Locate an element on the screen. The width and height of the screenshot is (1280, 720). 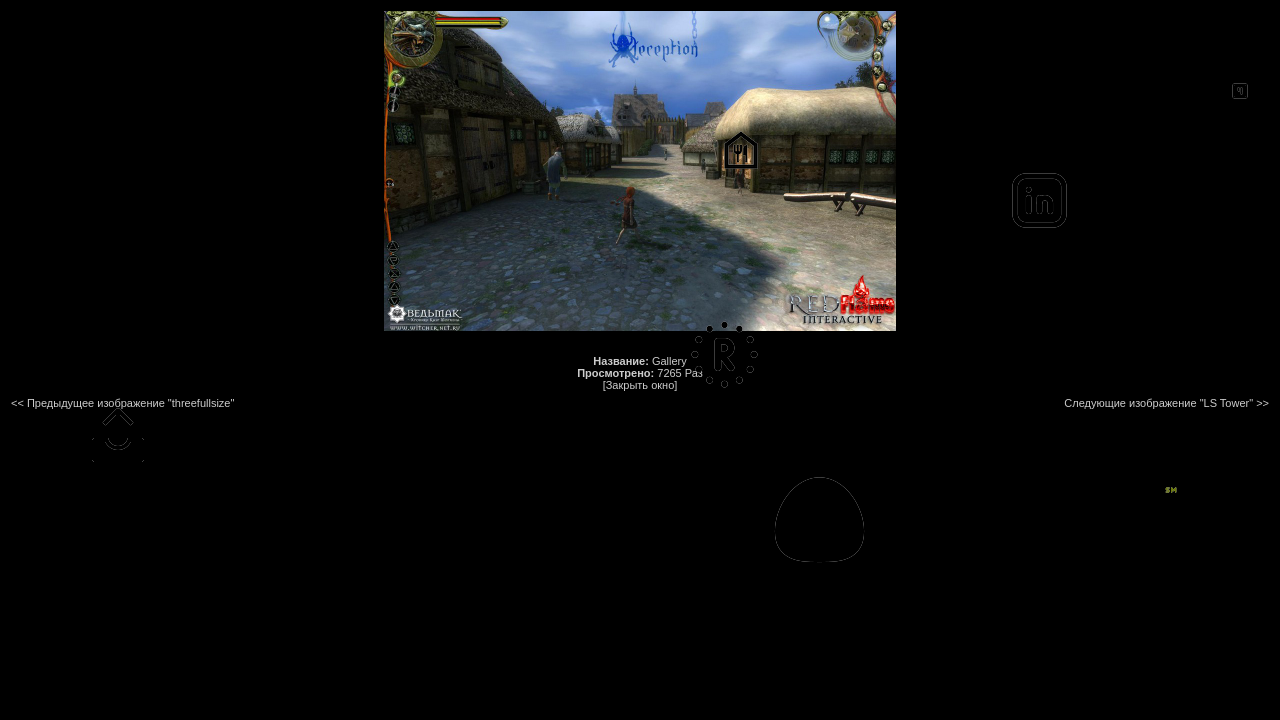
indicates a service mark designation is located at coordinates (1171, 490).